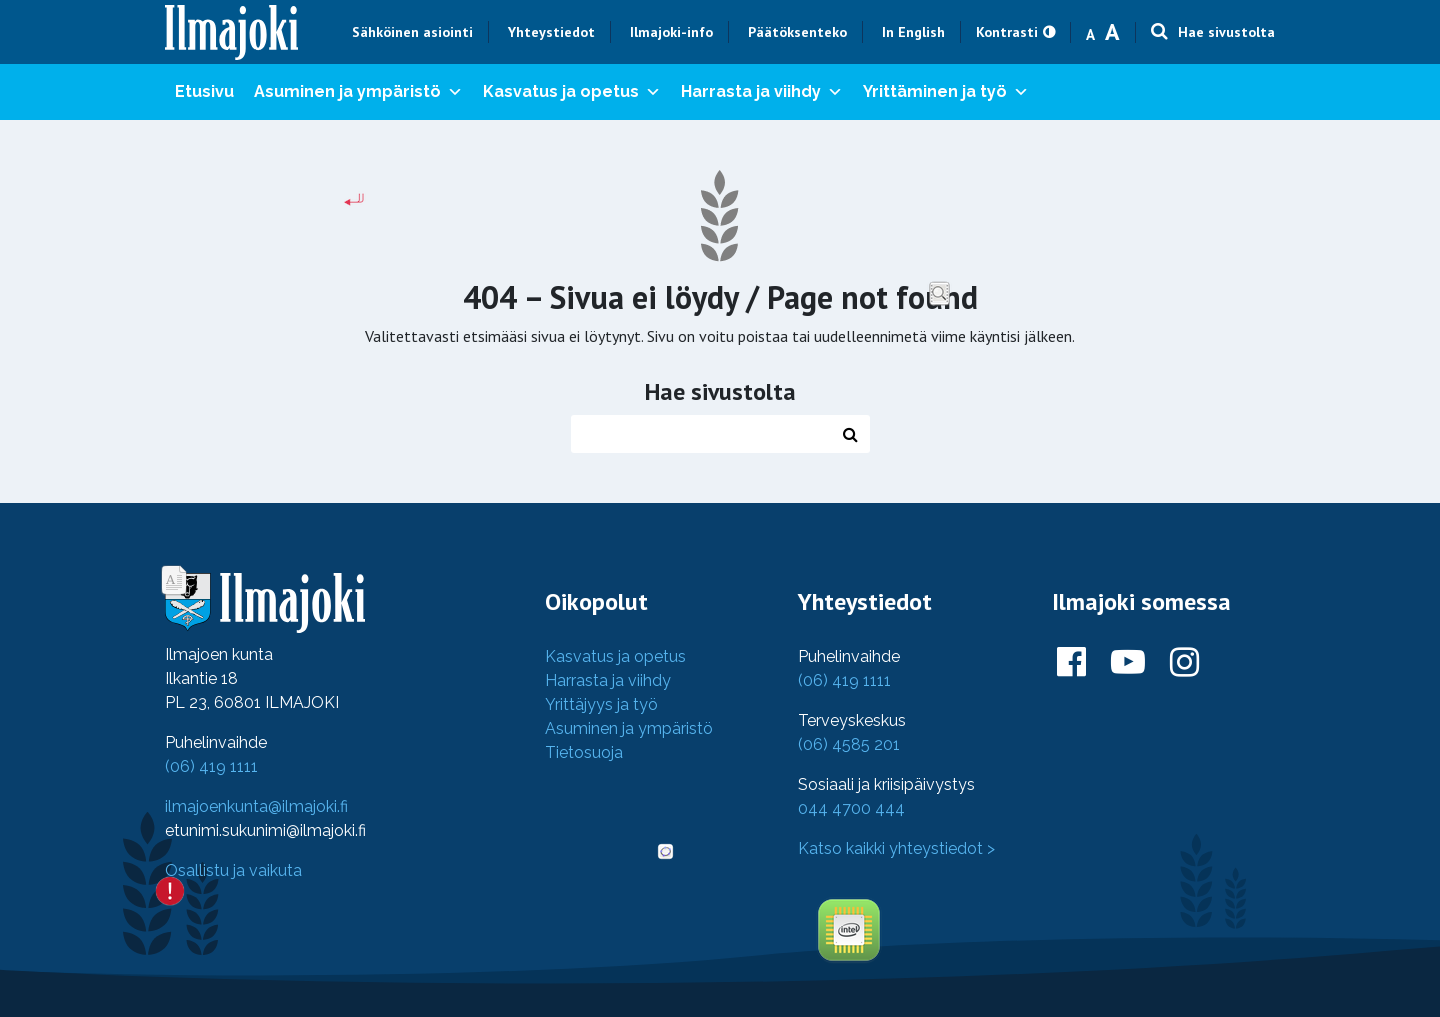  What do you see at coordinates (174, 580) in the screenshot?
I see `open a rich text document` at bounding box center [174, 580].